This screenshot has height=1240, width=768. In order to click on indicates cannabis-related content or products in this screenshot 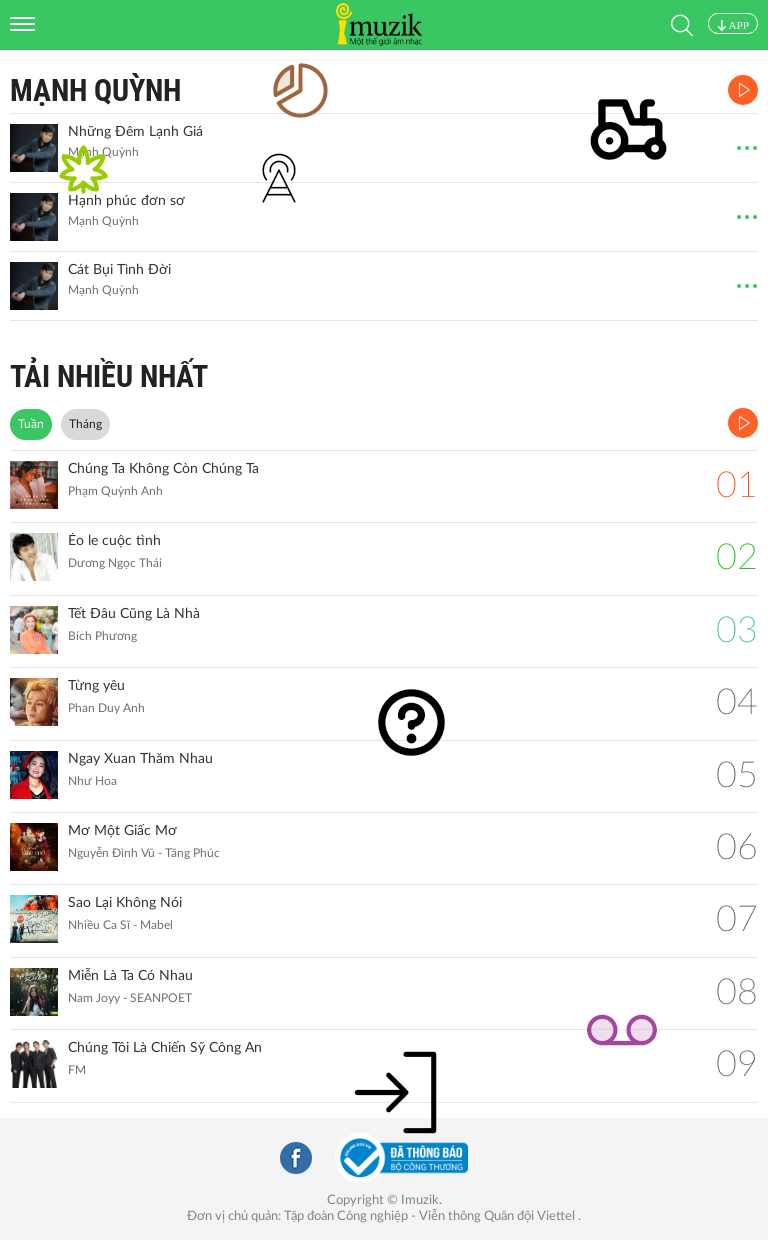, I will do `click(83, 169)`.